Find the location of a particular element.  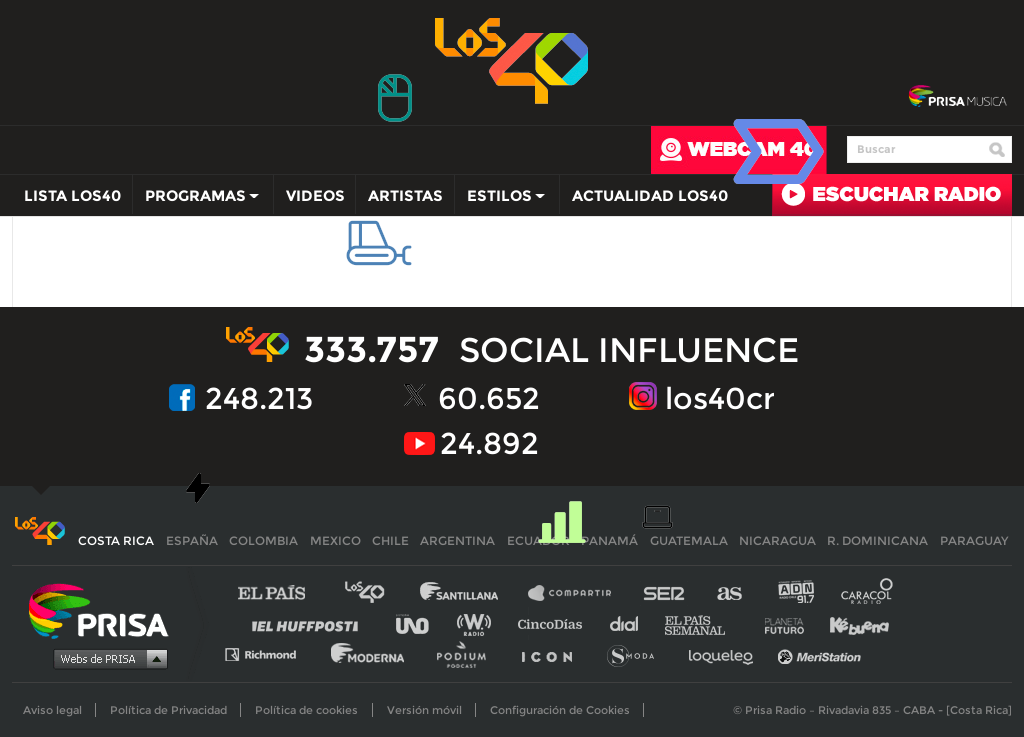

indicates left mouse button click action is located at coordinates (395, 98).